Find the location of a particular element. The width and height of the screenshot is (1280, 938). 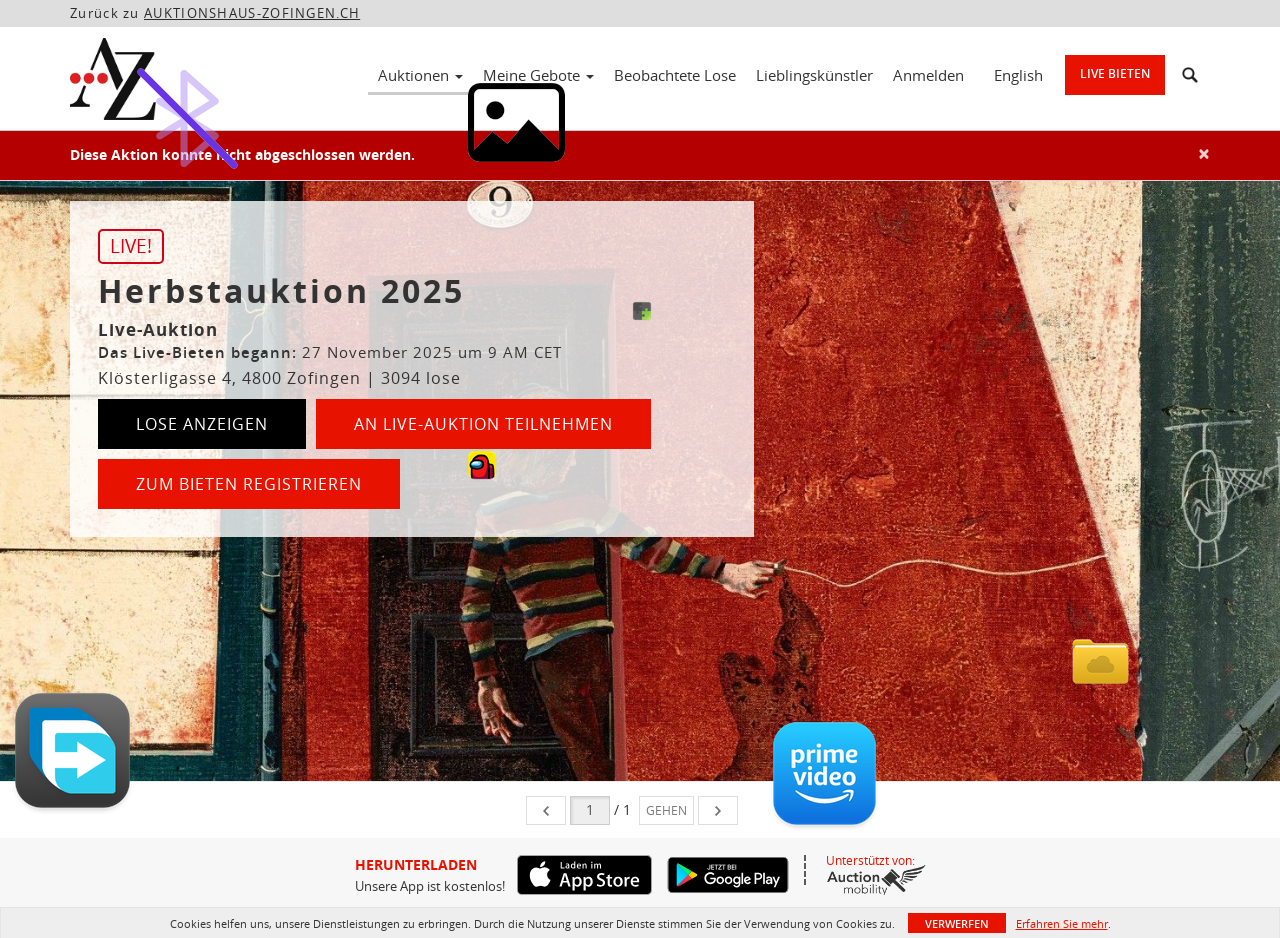

launch Among Us game is located at coordinates (482, 465).